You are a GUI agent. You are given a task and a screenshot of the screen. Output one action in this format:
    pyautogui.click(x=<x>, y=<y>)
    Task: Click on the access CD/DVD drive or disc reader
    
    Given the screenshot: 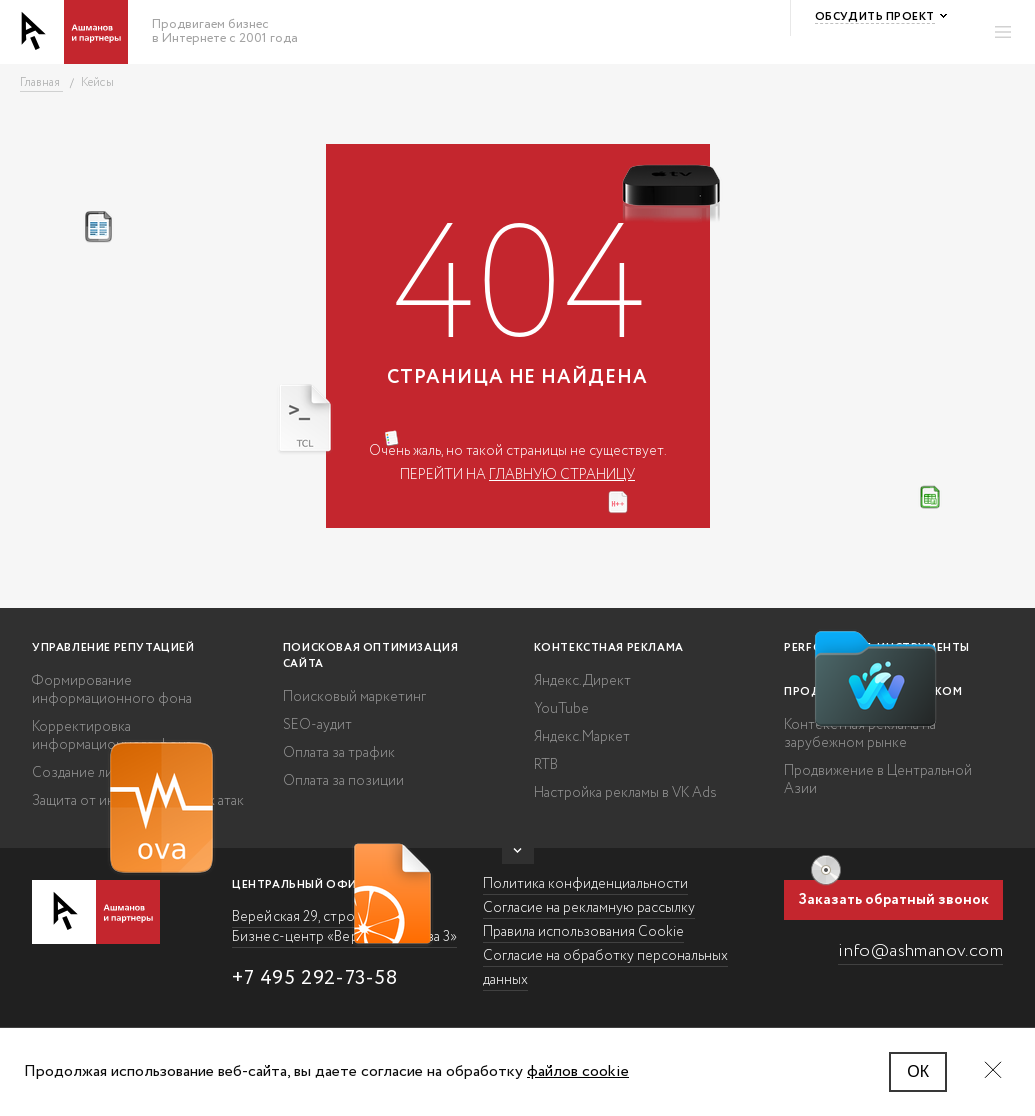 What is the action you would take?
    pyautogui.click(x=826, y=870)
    